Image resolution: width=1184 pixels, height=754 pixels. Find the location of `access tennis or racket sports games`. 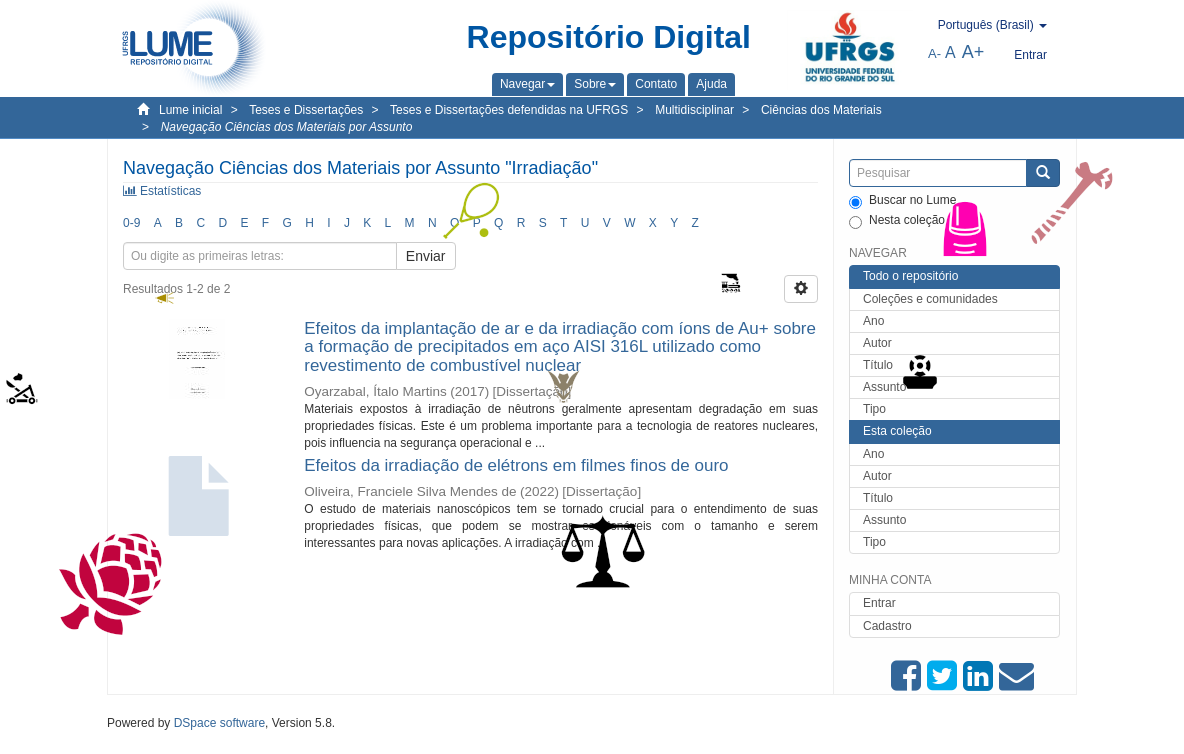

access tennis or racket sports games is located at coordinates (471, 211).